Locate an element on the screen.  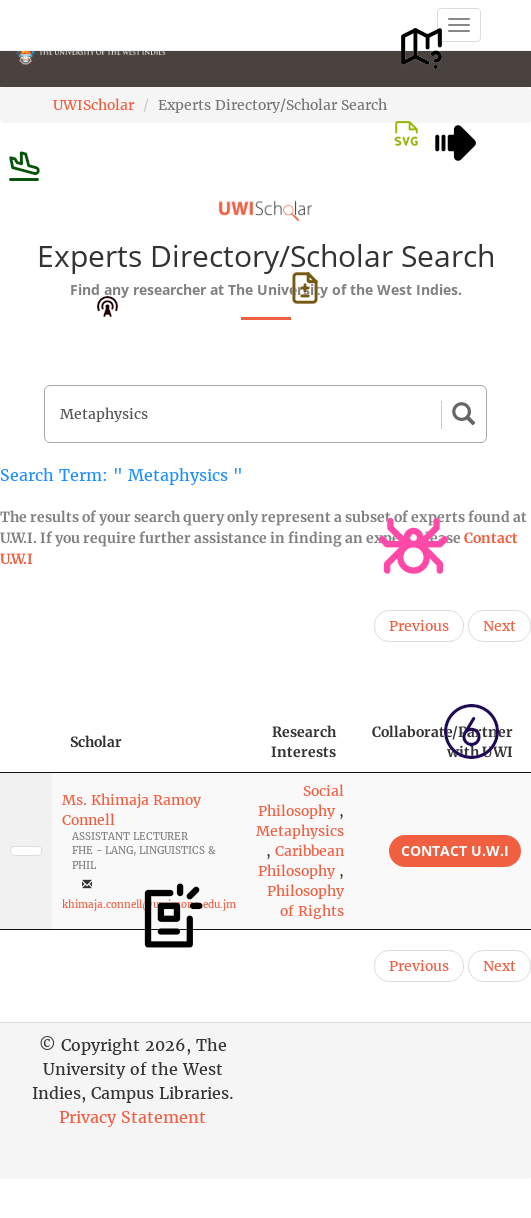
skip forward or advance to next item is located at coordinates (456, 143).